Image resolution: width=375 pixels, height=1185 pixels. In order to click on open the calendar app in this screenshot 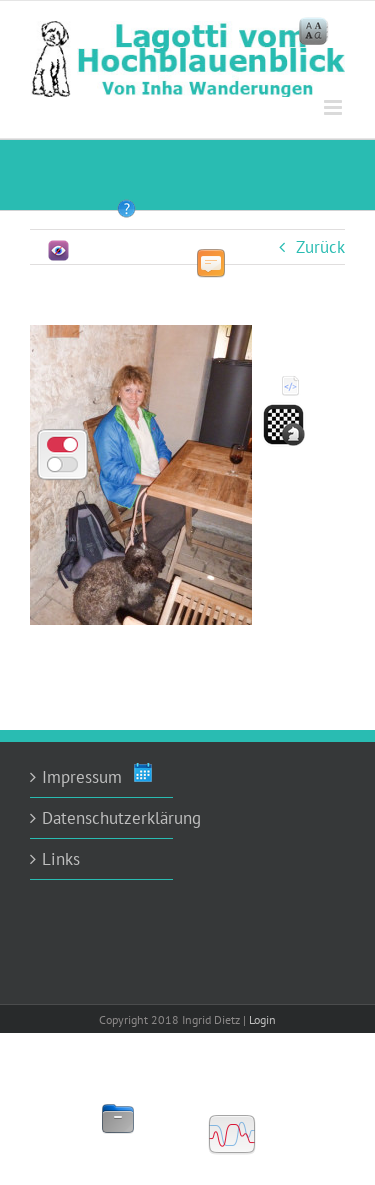, I will do `click(143, 773)`.